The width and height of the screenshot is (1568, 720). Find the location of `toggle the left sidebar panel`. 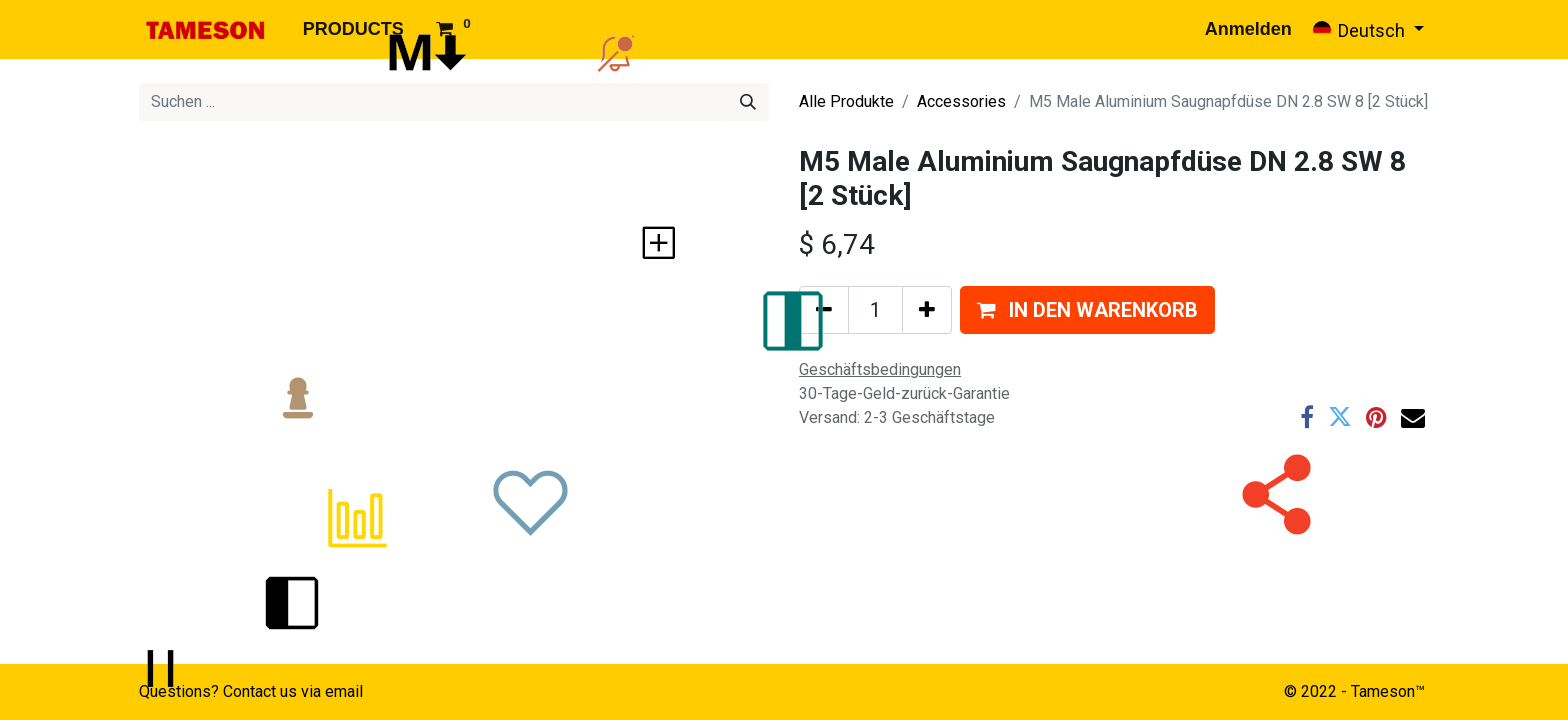

toggle the left sidebar panel is located at coordinates (292, 603).